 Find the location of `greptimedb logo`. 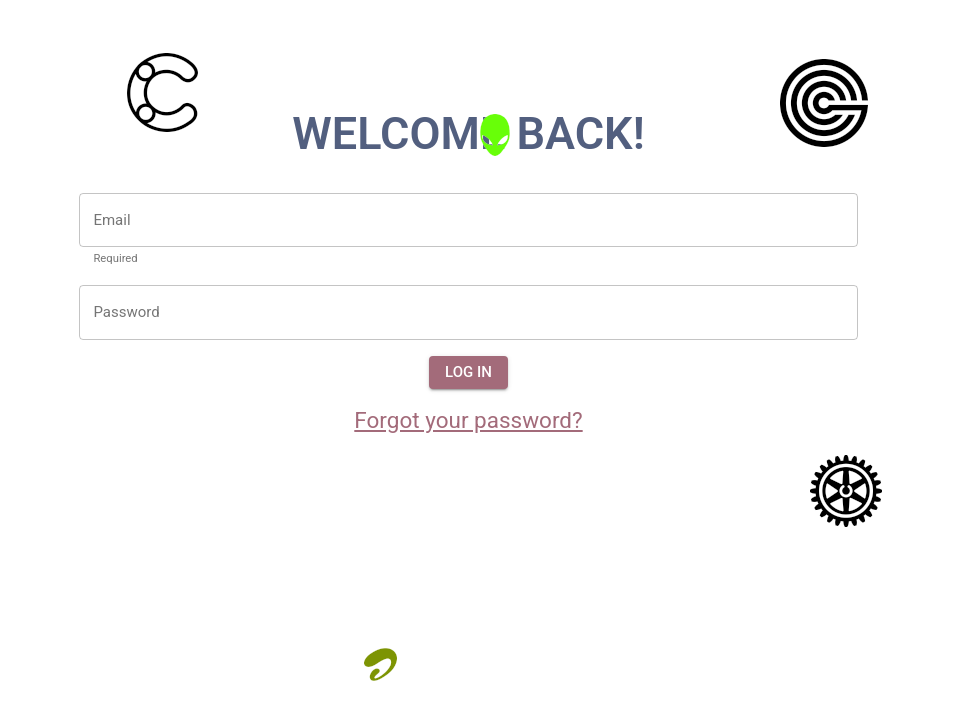

greptimedb logo is located at coordinates (824, 103).